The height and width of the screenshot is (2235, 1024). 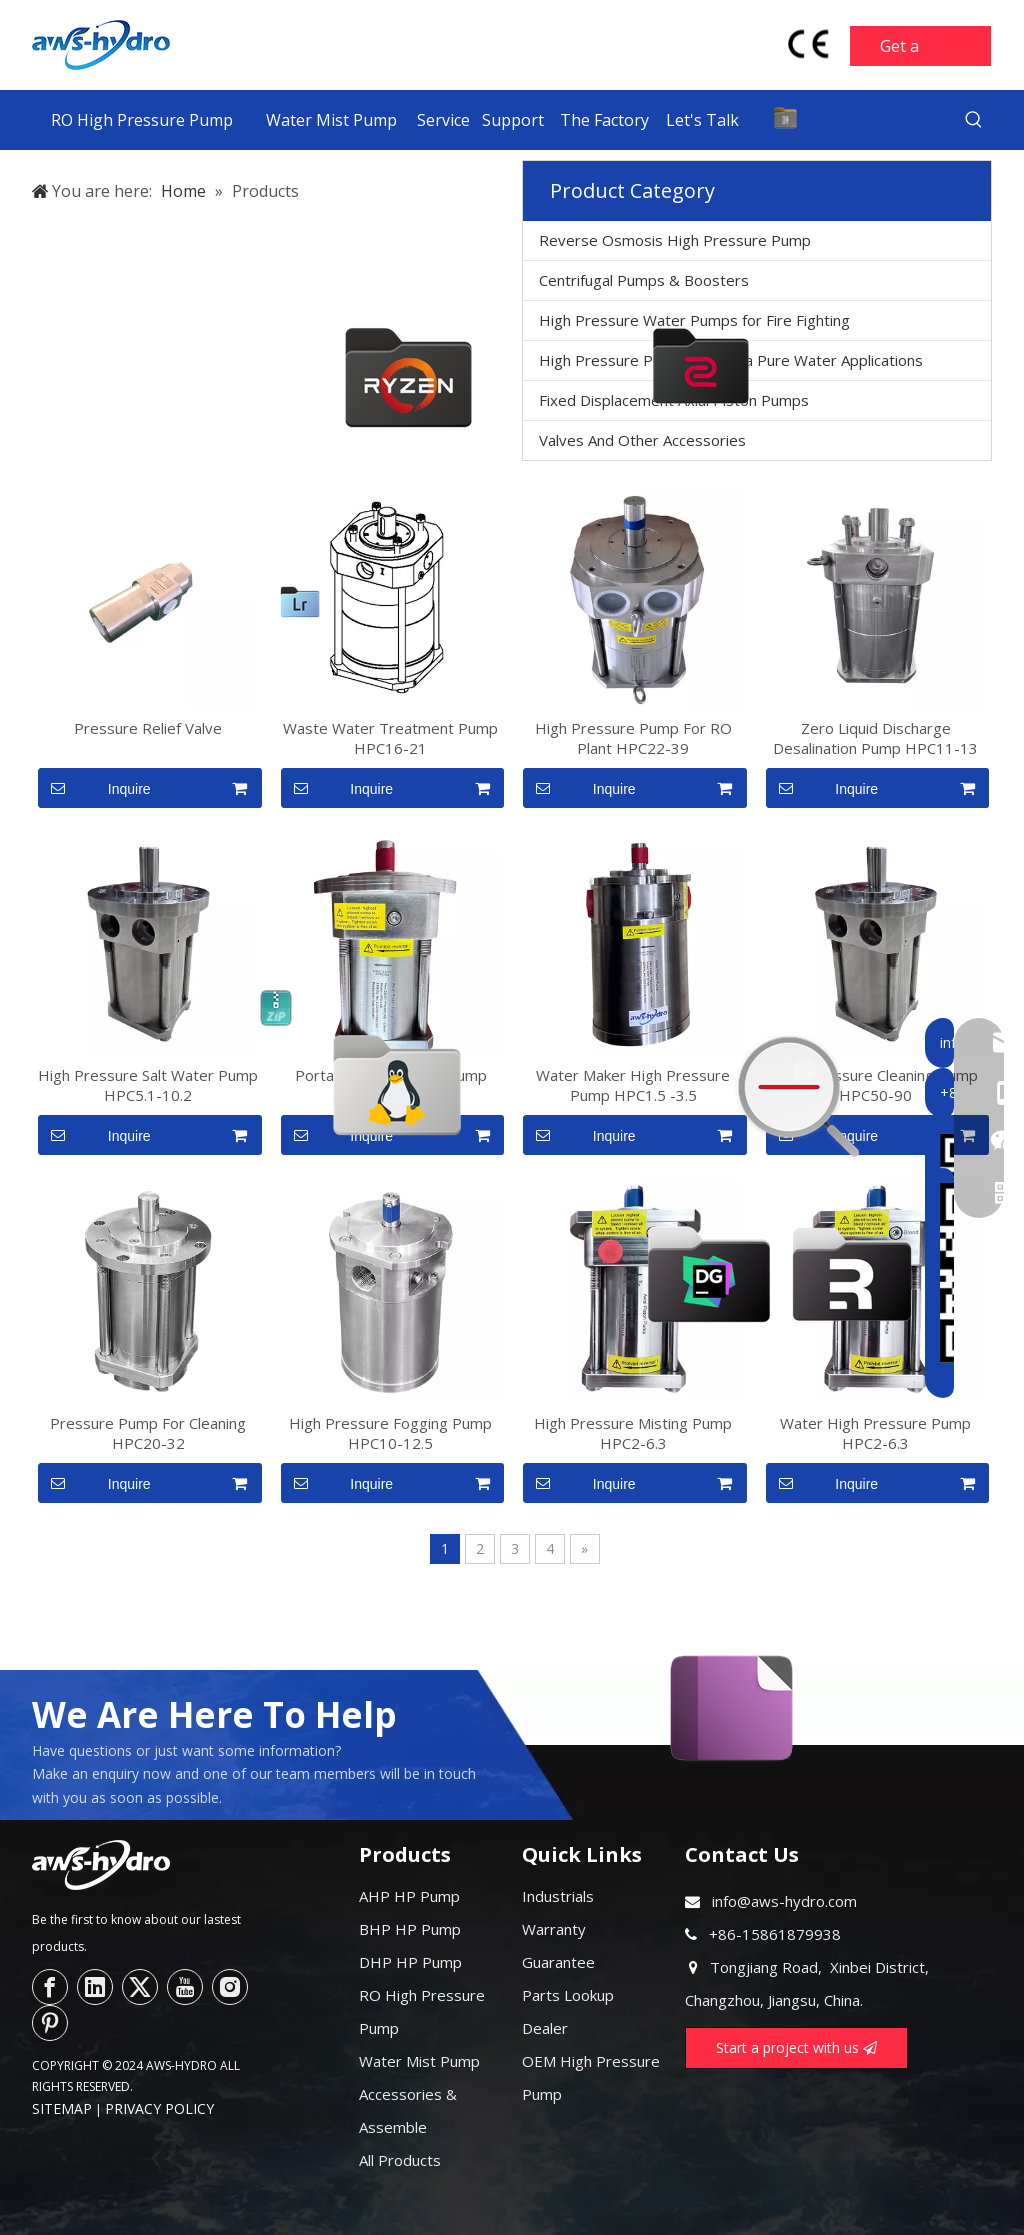 I want to click on open folder containing Adobe Lightroom files, so click(x=300, y=603).